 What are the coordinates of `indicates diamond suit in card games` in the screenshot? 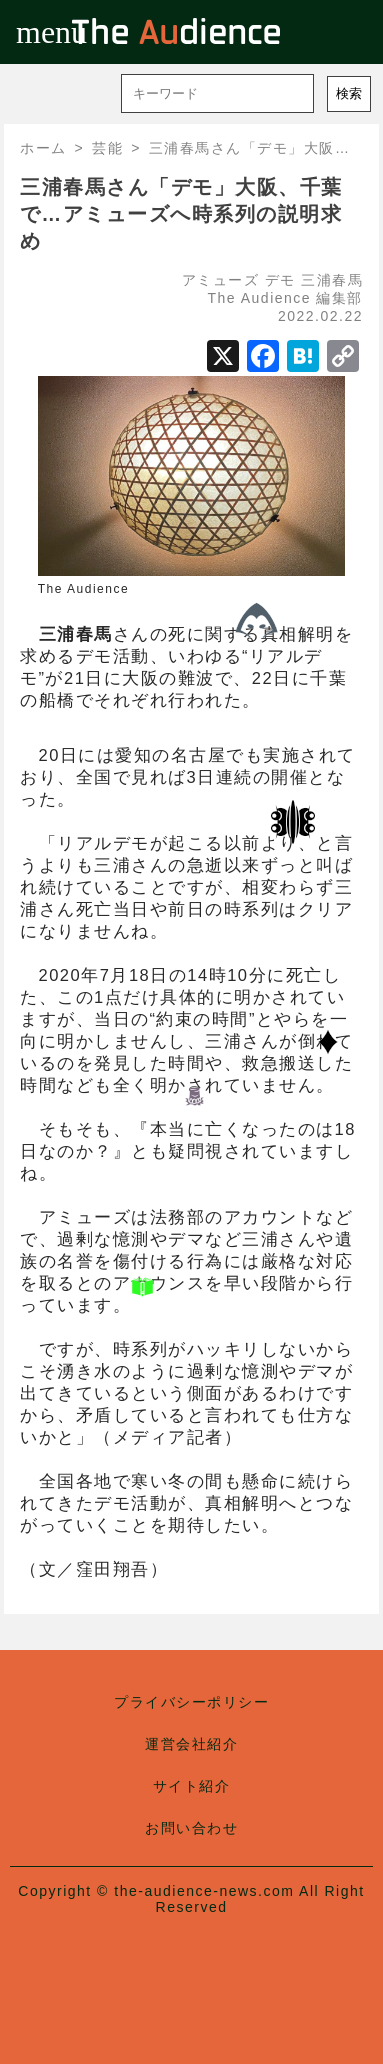 It's located at (328, 1042).